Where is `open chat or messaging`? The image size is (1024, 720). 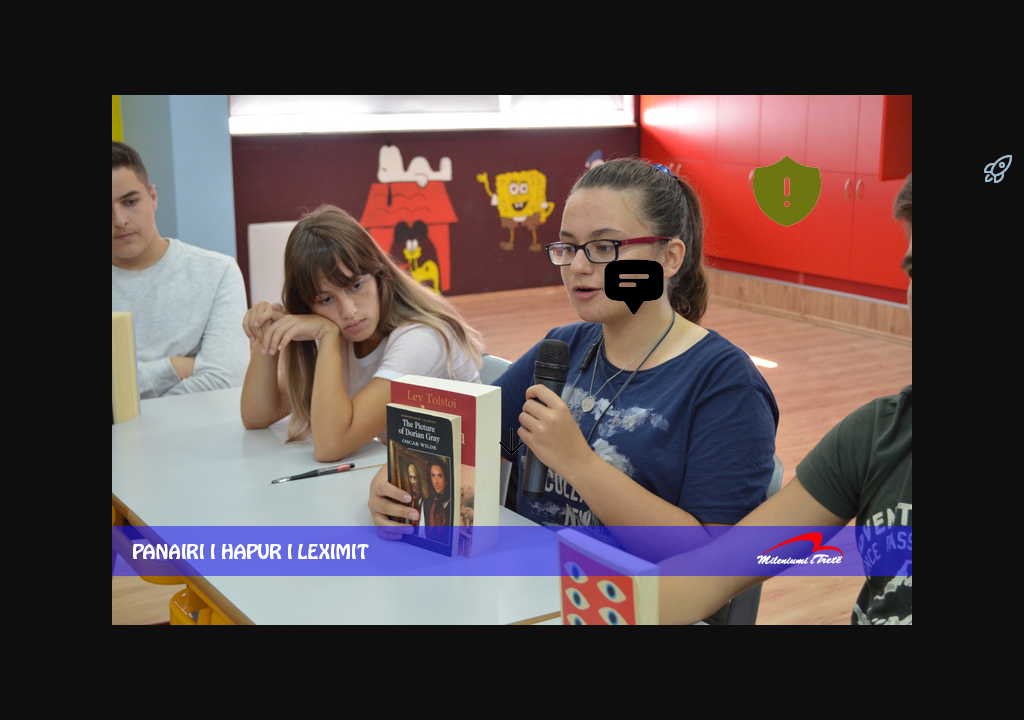
open chat or messaging is located at coordinates (634, 287).